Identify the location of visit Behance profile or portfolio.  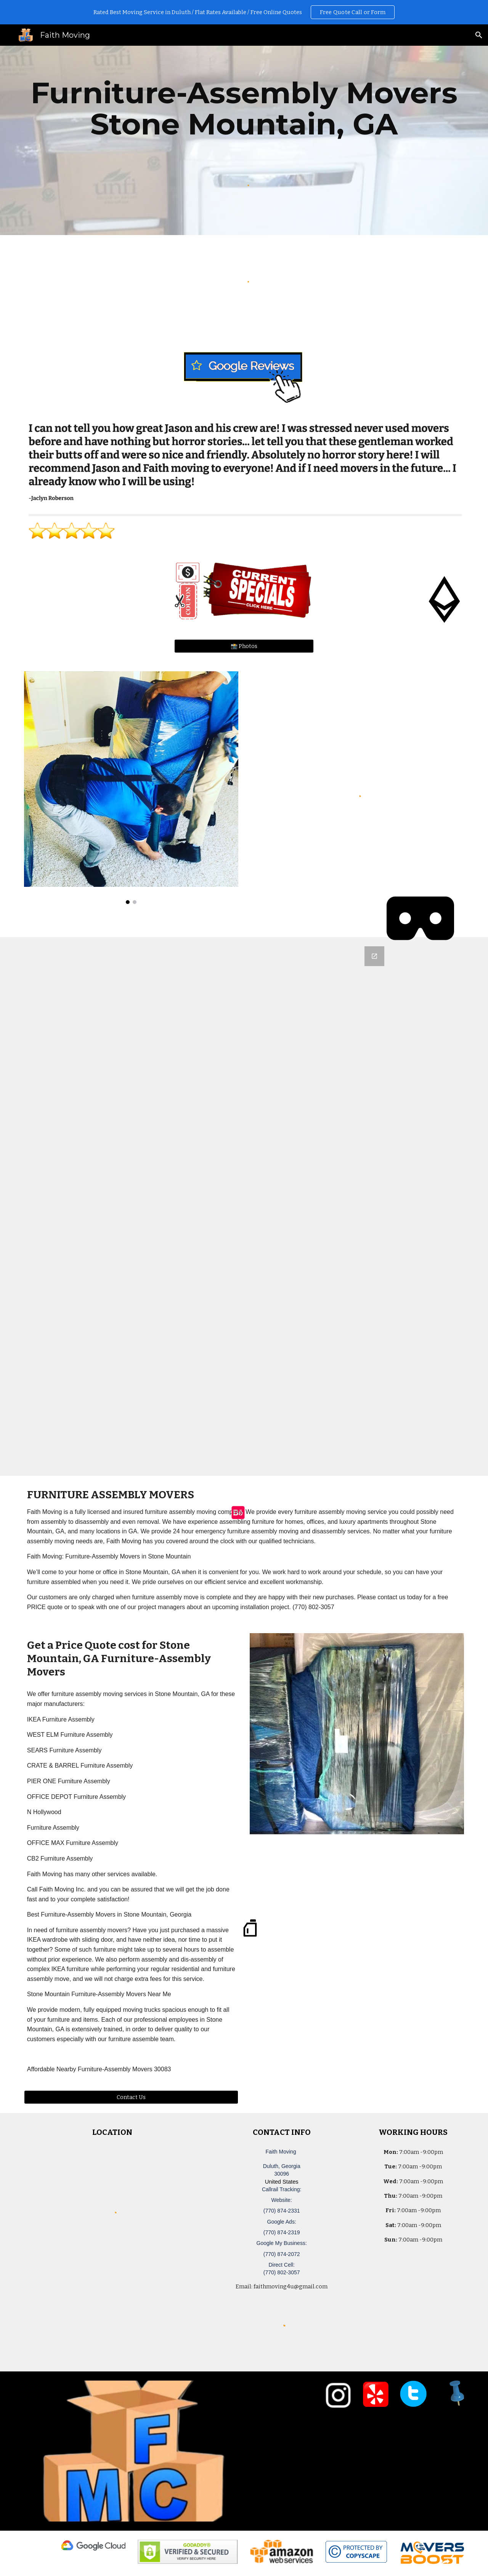
(238, 1512).